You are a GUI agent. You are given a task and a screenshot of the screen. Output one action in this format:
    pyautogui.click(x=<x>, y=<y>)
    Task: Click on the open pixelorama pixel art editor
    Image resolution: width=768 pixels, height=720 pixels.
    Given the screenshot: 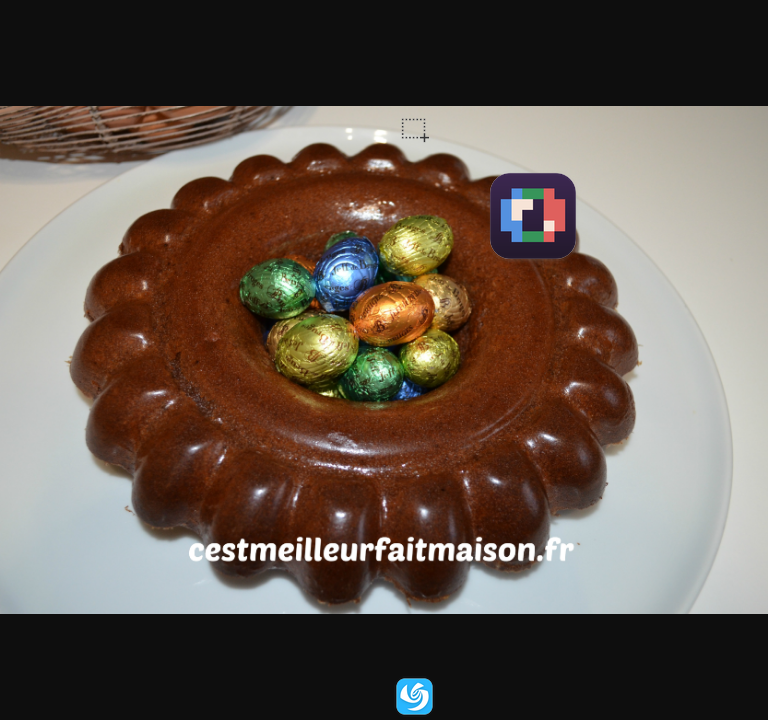 What is the action you would take?
    pyautogui.click(x=533, y=216)
    